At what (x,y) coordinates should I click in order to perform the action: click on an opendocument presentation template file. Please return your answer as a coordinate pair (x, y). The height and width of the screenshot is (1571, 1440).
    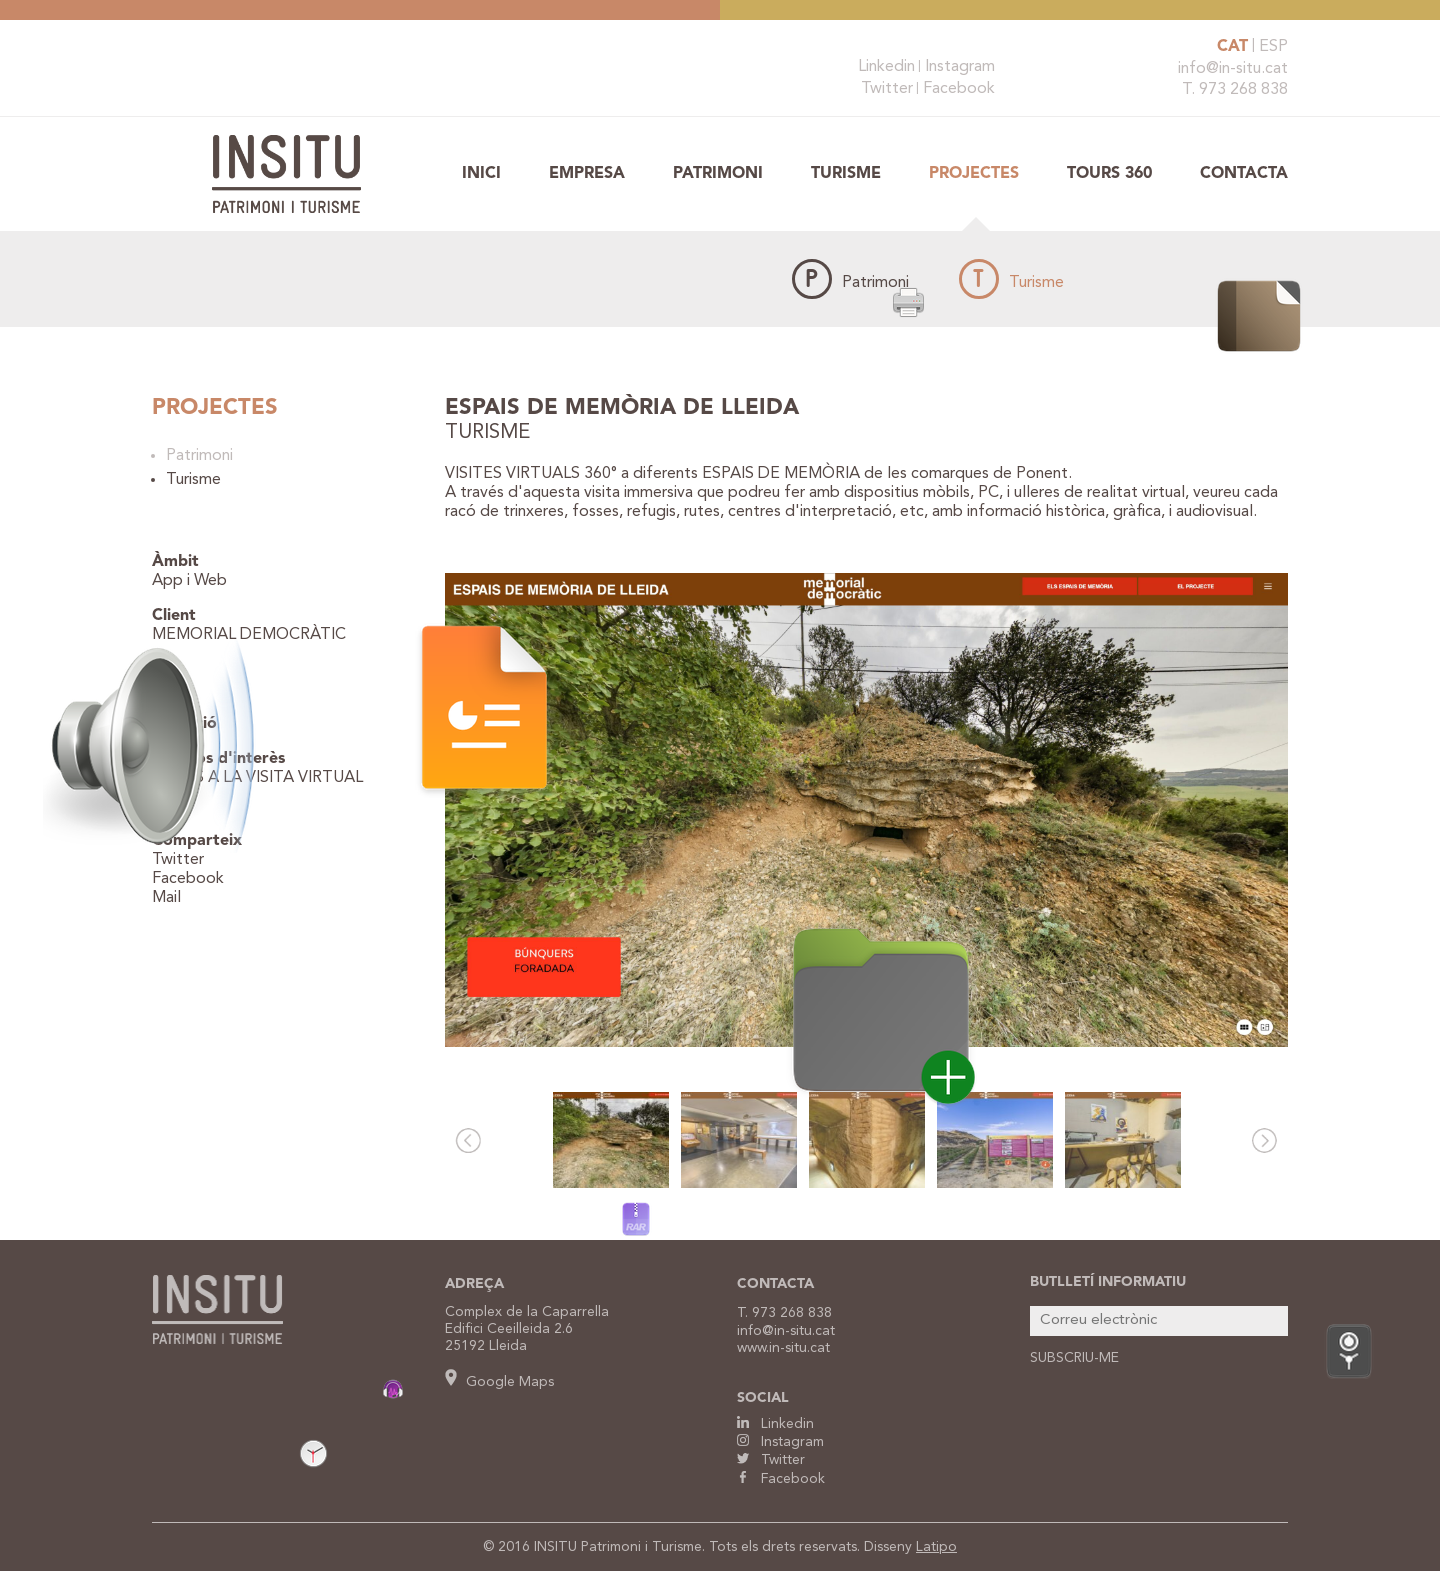
    Looking at the image, I should click on (484, 710).